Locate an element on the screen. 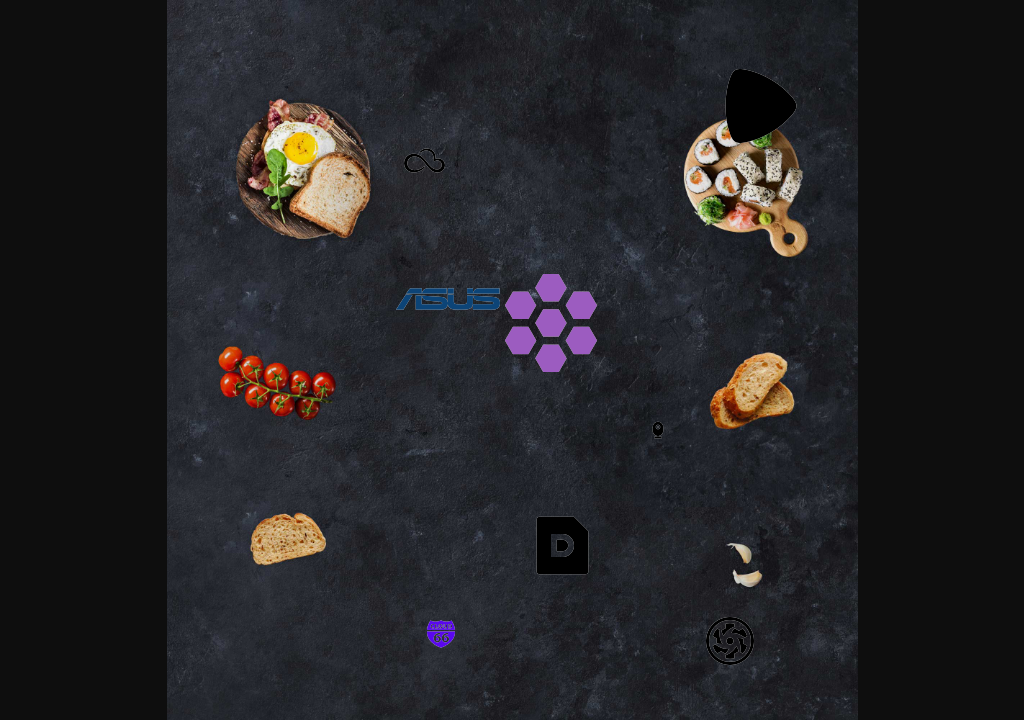 Image resolution: width=1024 pixels, height=720 pixels. open or view a PDF document is located at coordinates (562, 545).